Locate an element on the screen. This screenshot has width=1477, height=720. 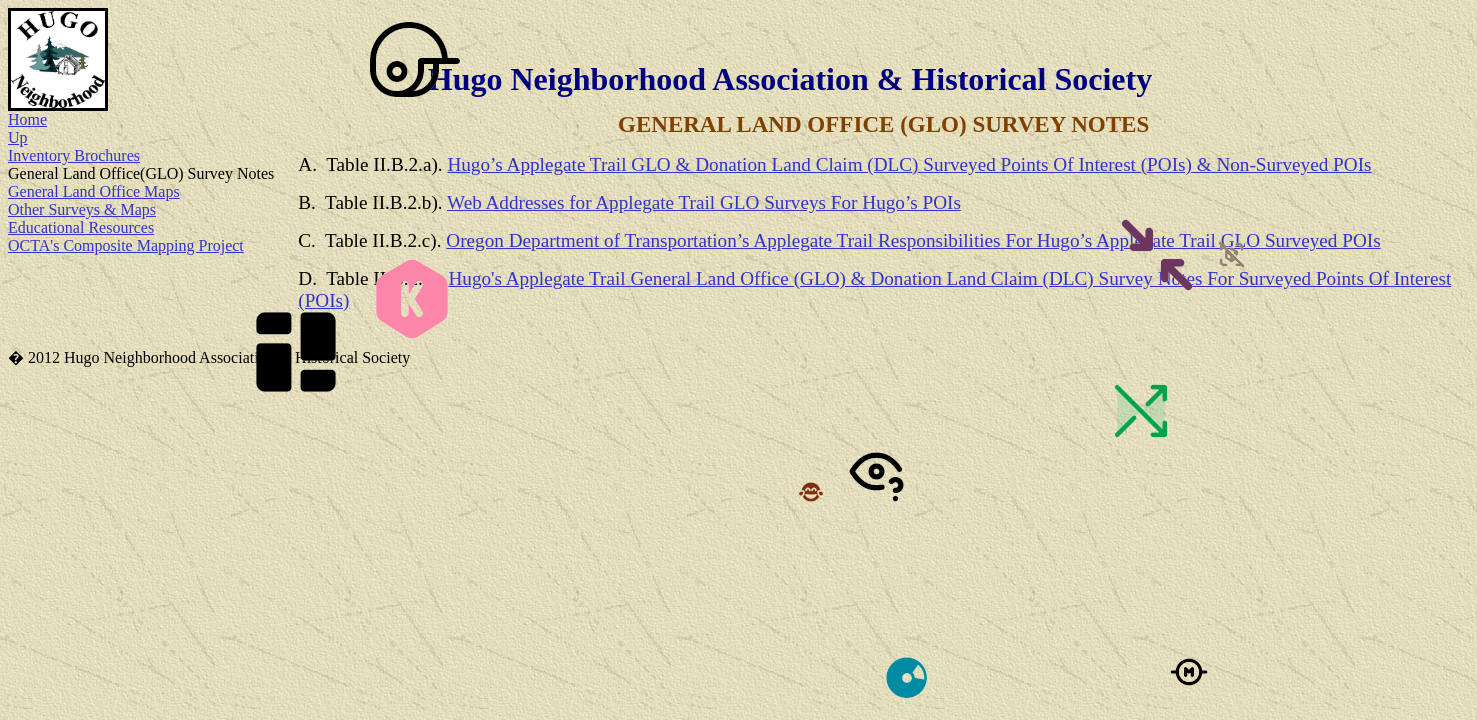
switch to board or grid layout view is located at coordinates (296, 352).